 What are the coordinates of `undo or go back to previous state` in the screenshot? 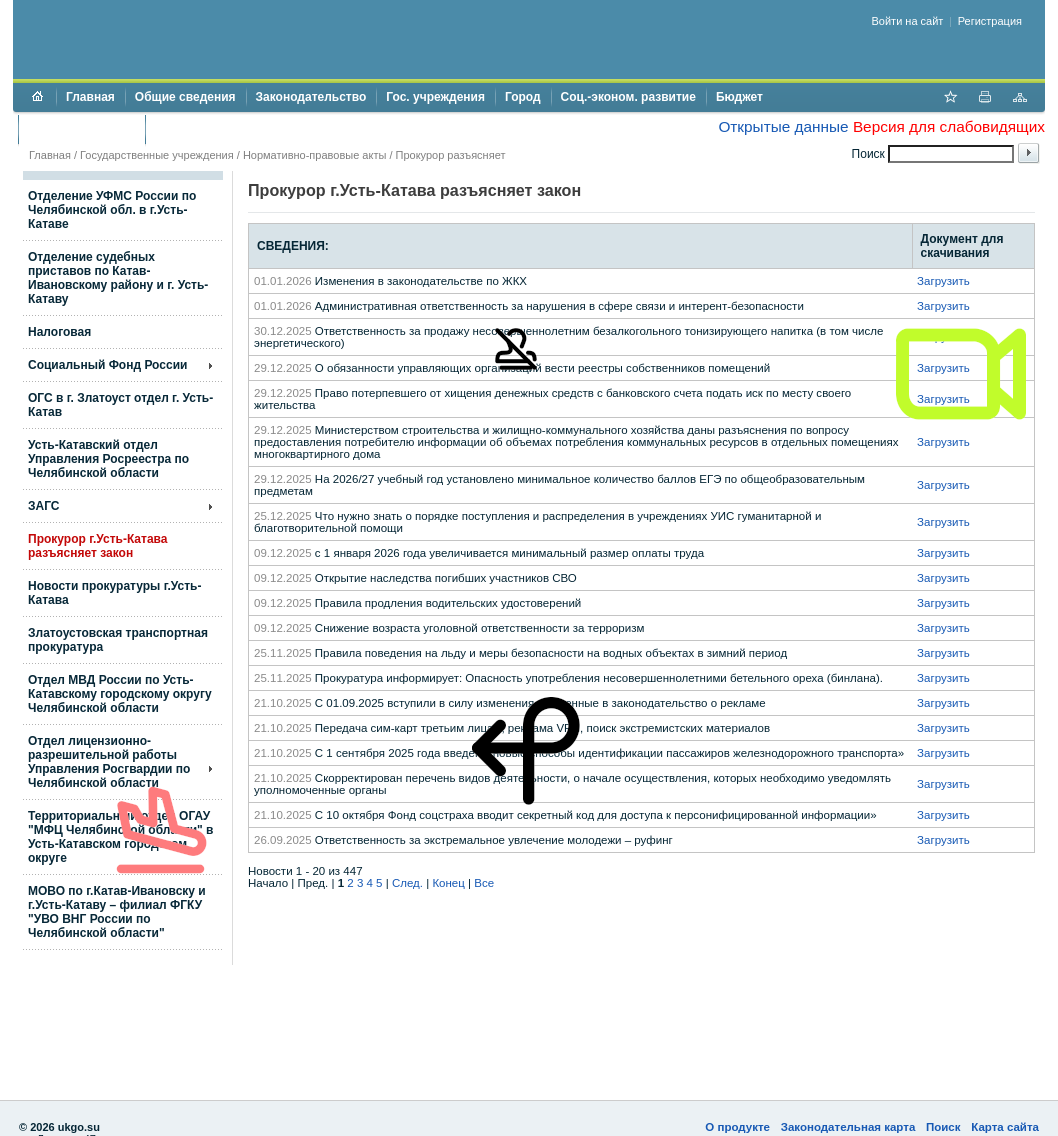 It's located at (523, 748).